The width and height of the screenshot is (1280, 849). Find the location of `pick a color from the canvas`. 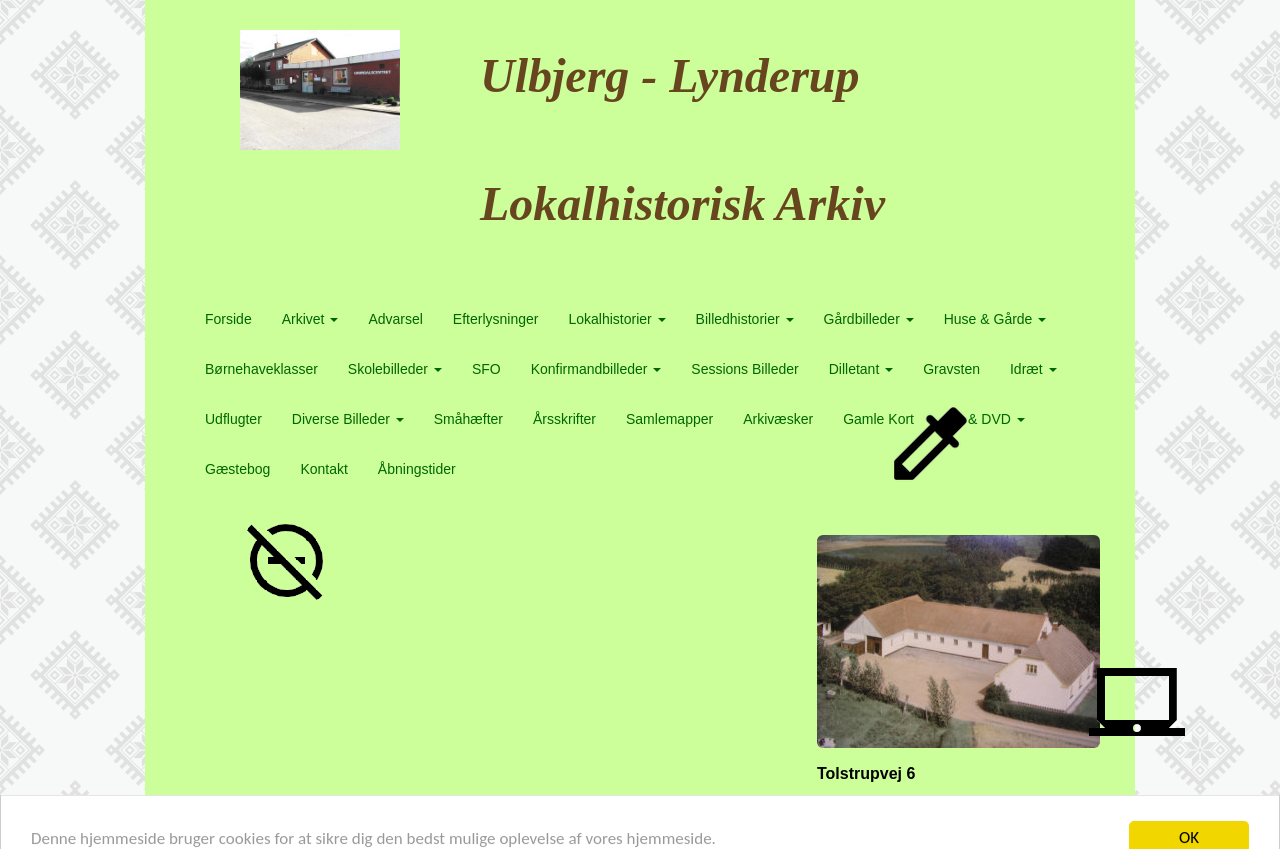

pick a color from the canvas is located at coordinates (930, 443).